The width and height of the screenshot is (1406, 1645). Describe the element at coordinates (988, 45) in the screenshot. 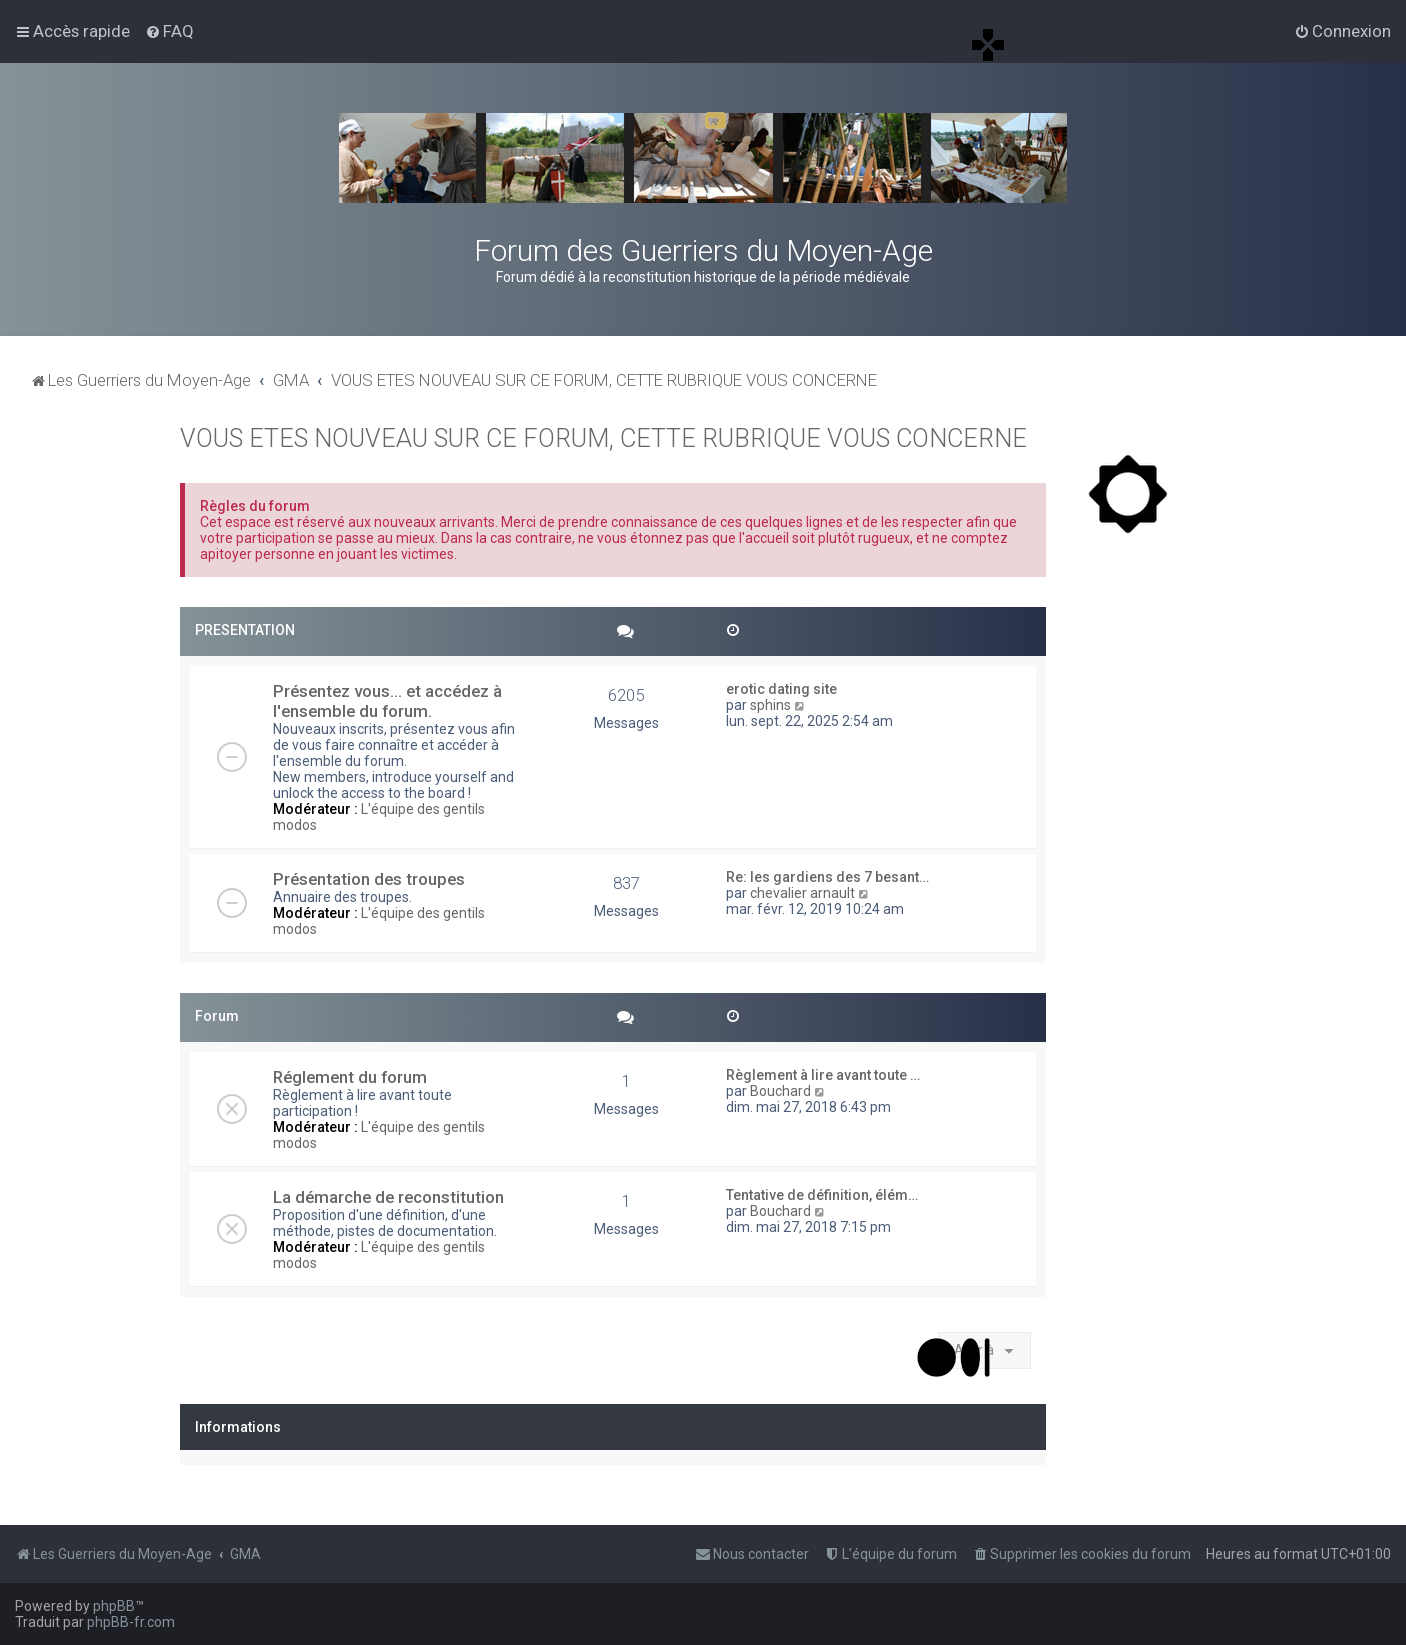

I see `access gaming features or game mode` at that location.